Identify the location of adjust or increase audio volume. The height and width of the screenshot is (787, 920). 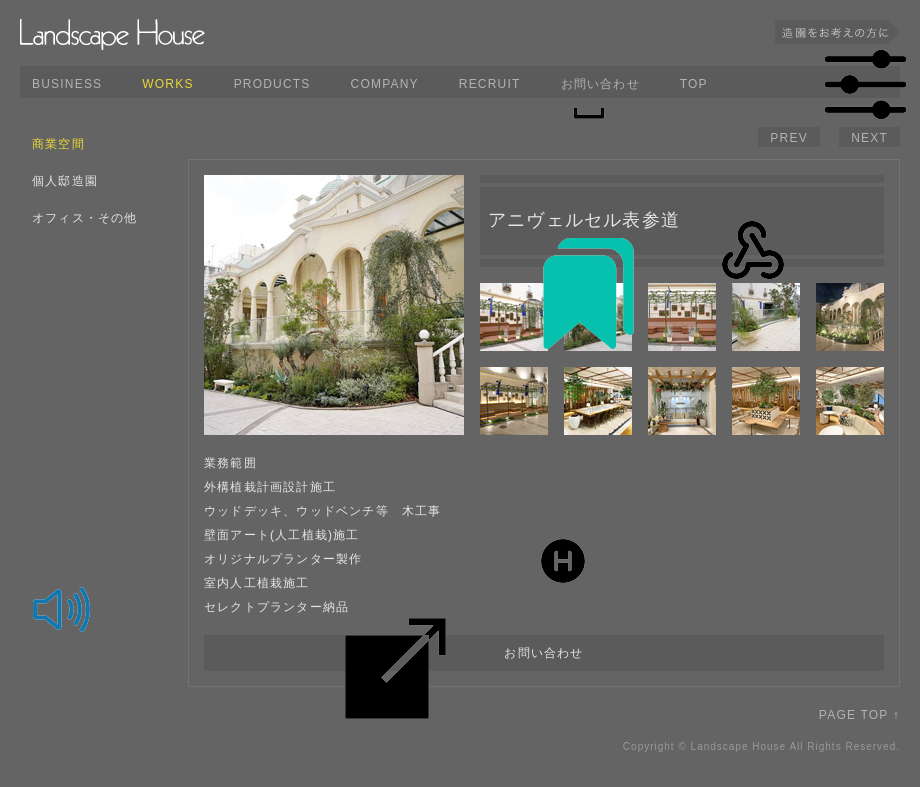
(61, 609).